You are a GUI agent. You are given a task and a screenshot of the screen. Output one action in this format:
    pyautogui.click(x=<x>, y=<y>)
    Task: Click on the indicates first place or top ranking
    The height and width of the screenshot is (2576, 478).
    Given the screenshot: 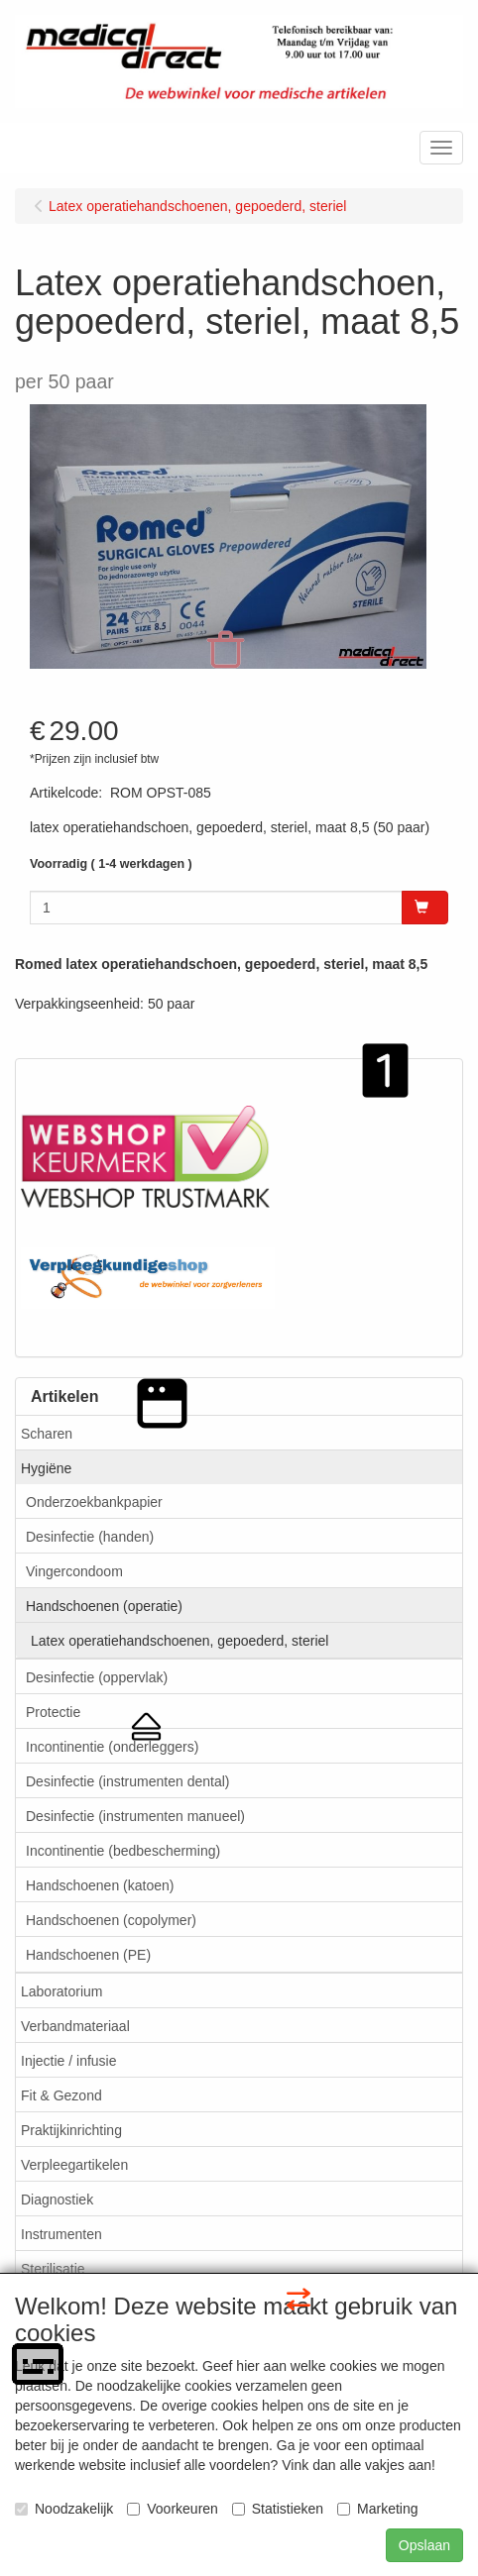 What is the action you would take?
    pyautogui.click(x=385, y=1070)
    